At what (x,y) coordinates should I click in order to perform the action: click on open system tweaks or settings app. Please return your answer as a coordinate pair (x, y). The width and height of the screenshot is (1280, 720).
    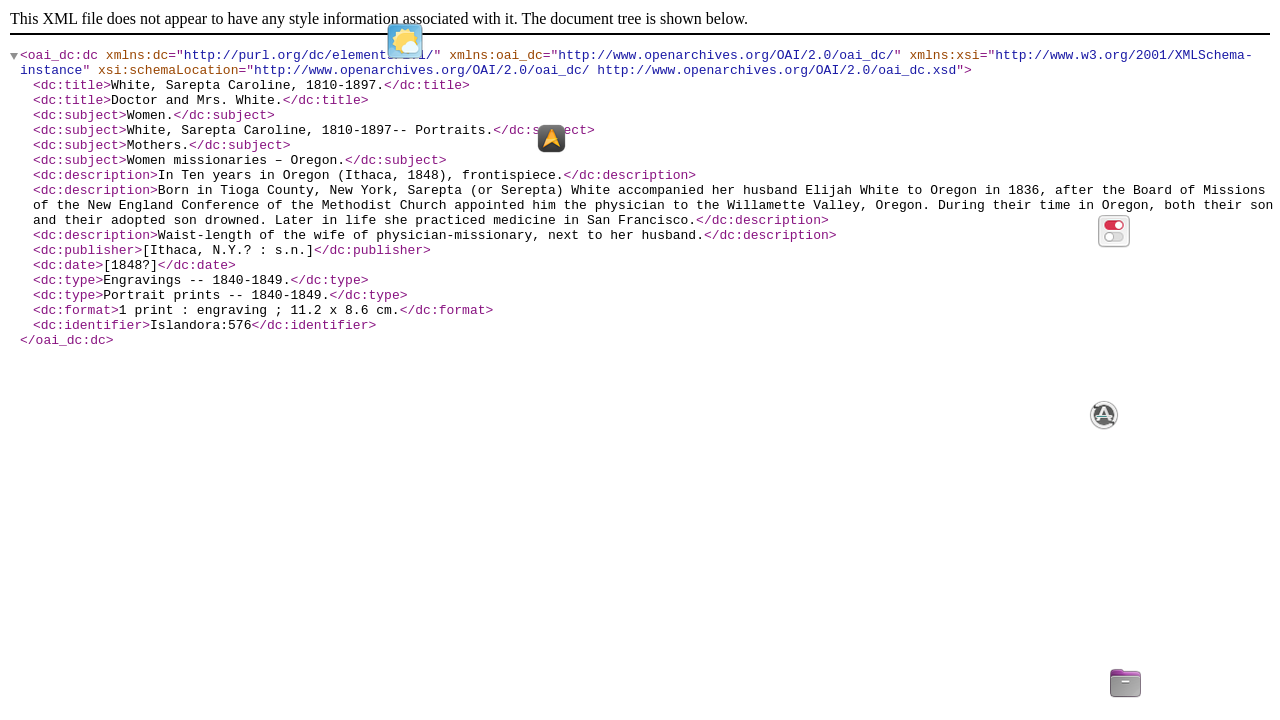
    Looking at the image, I should click on (1114, 231).